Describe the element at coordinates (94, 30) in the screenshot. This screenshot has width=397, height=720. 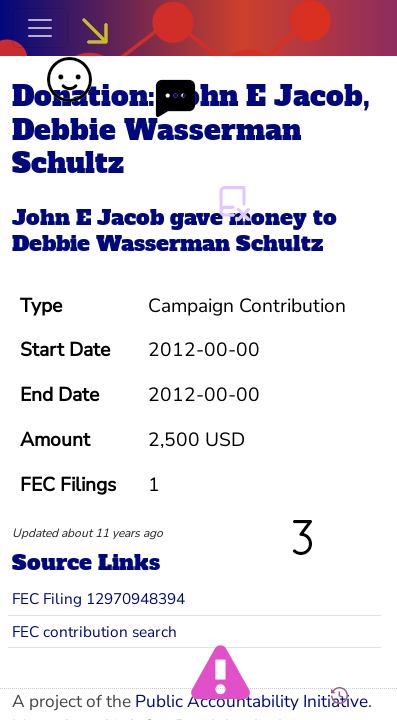
I see `navigate to the next item diagonally` at that location.